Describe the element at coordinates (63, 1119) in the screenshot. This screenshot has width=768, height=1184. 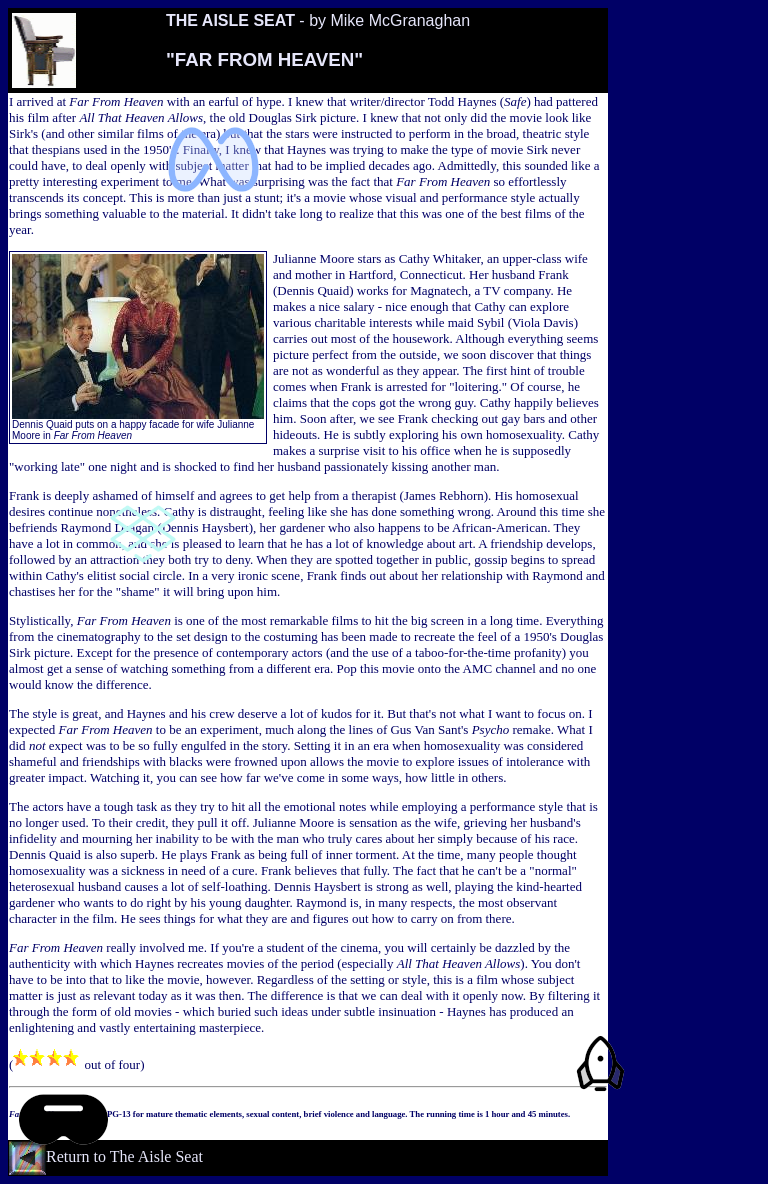
I see `access virtual reality or AR settings` at that location.